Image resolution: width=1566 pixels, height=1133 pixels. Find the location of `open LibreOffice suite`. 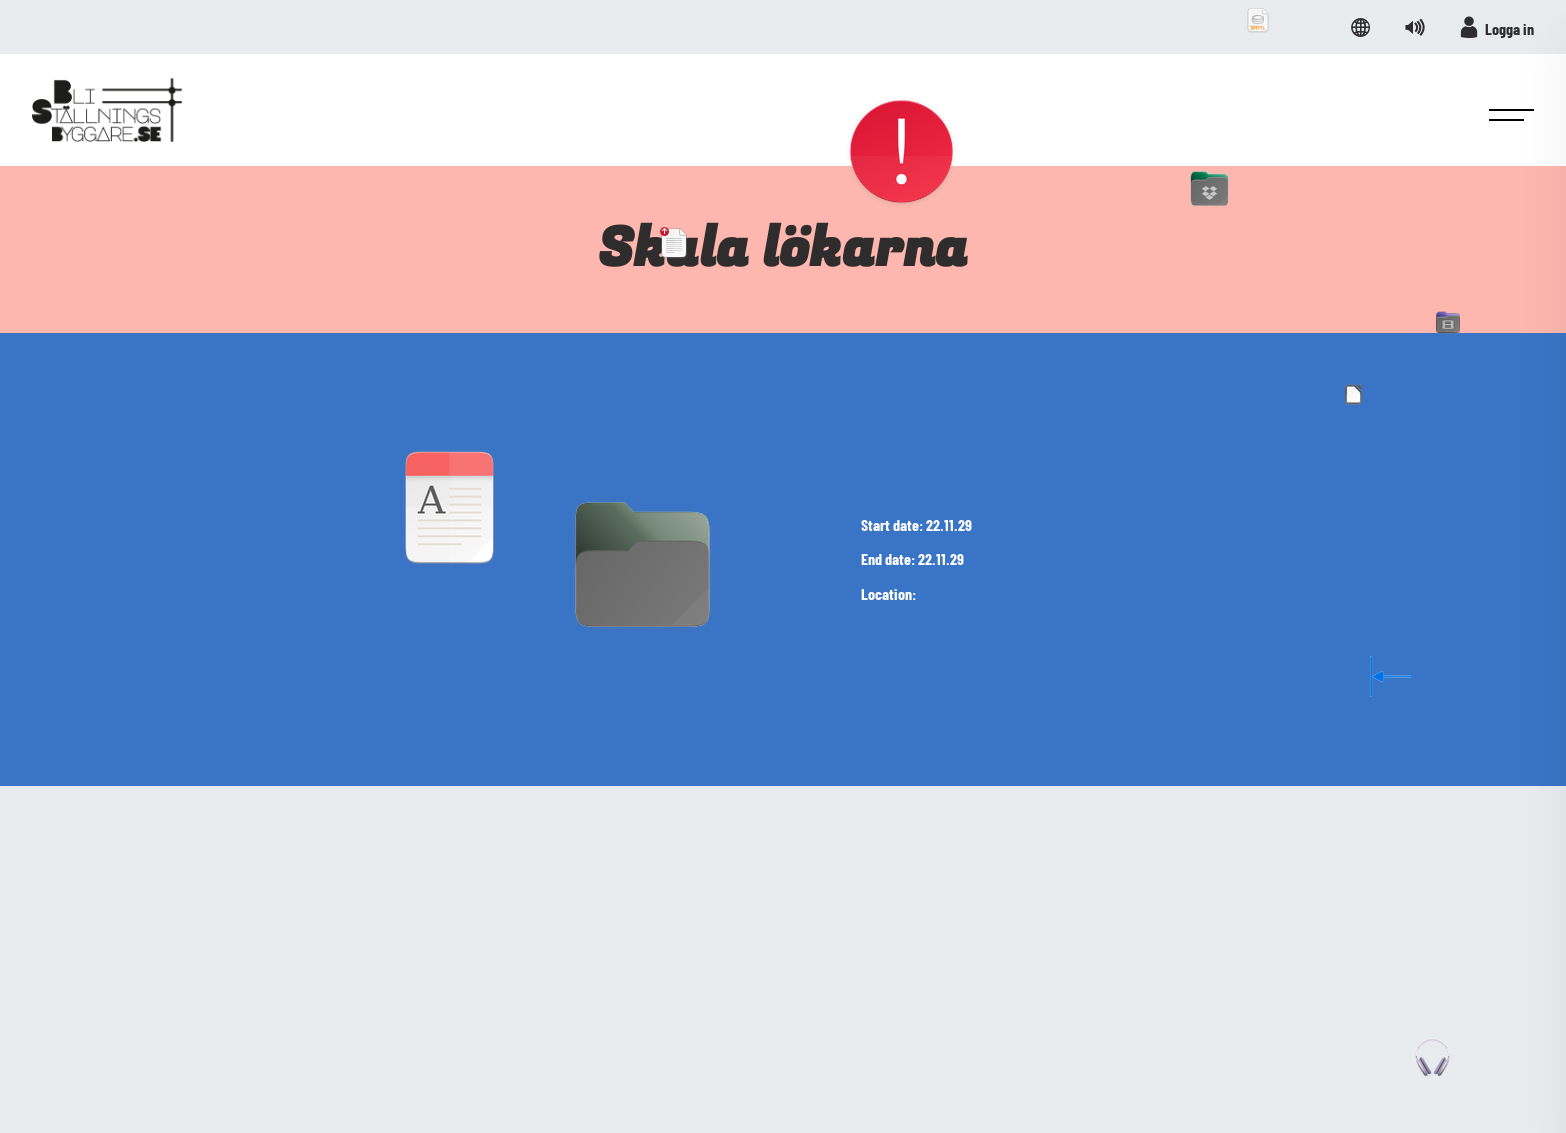

open LibreOffice suite is located at coordinates (1353, 394).